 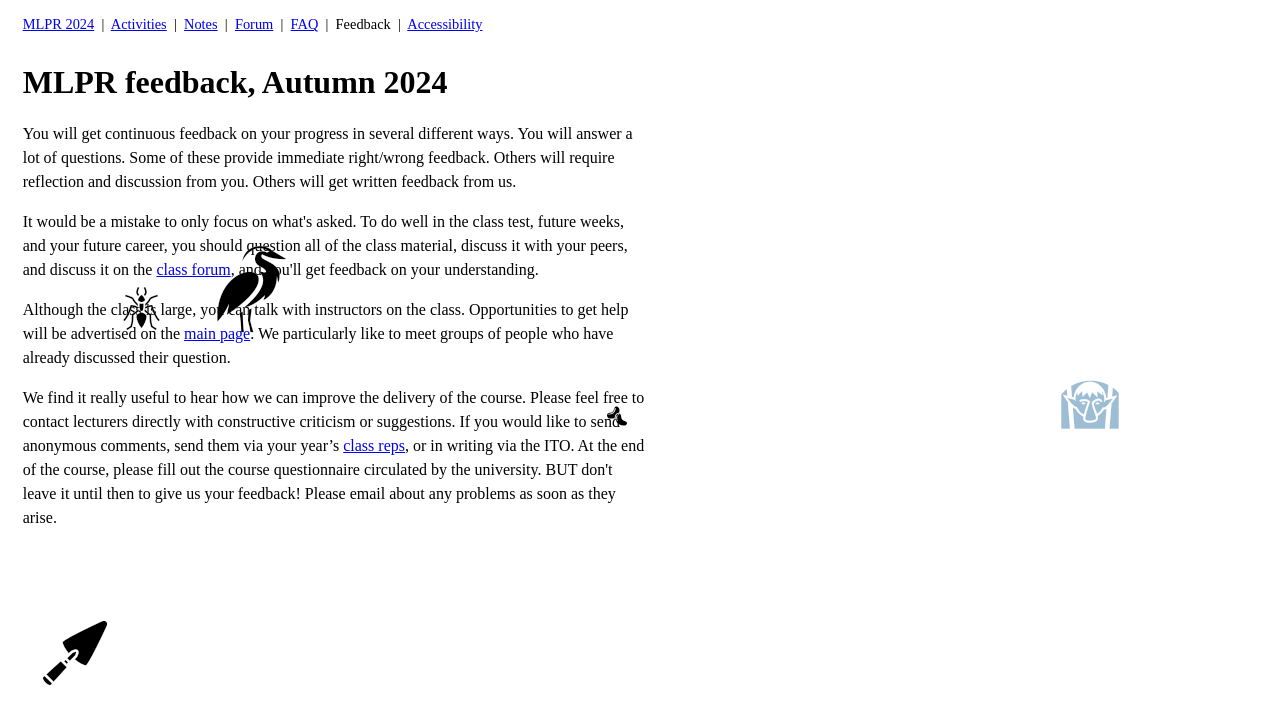 I want to click on access gardening or landscaping tools, so click(x=75, y=653).